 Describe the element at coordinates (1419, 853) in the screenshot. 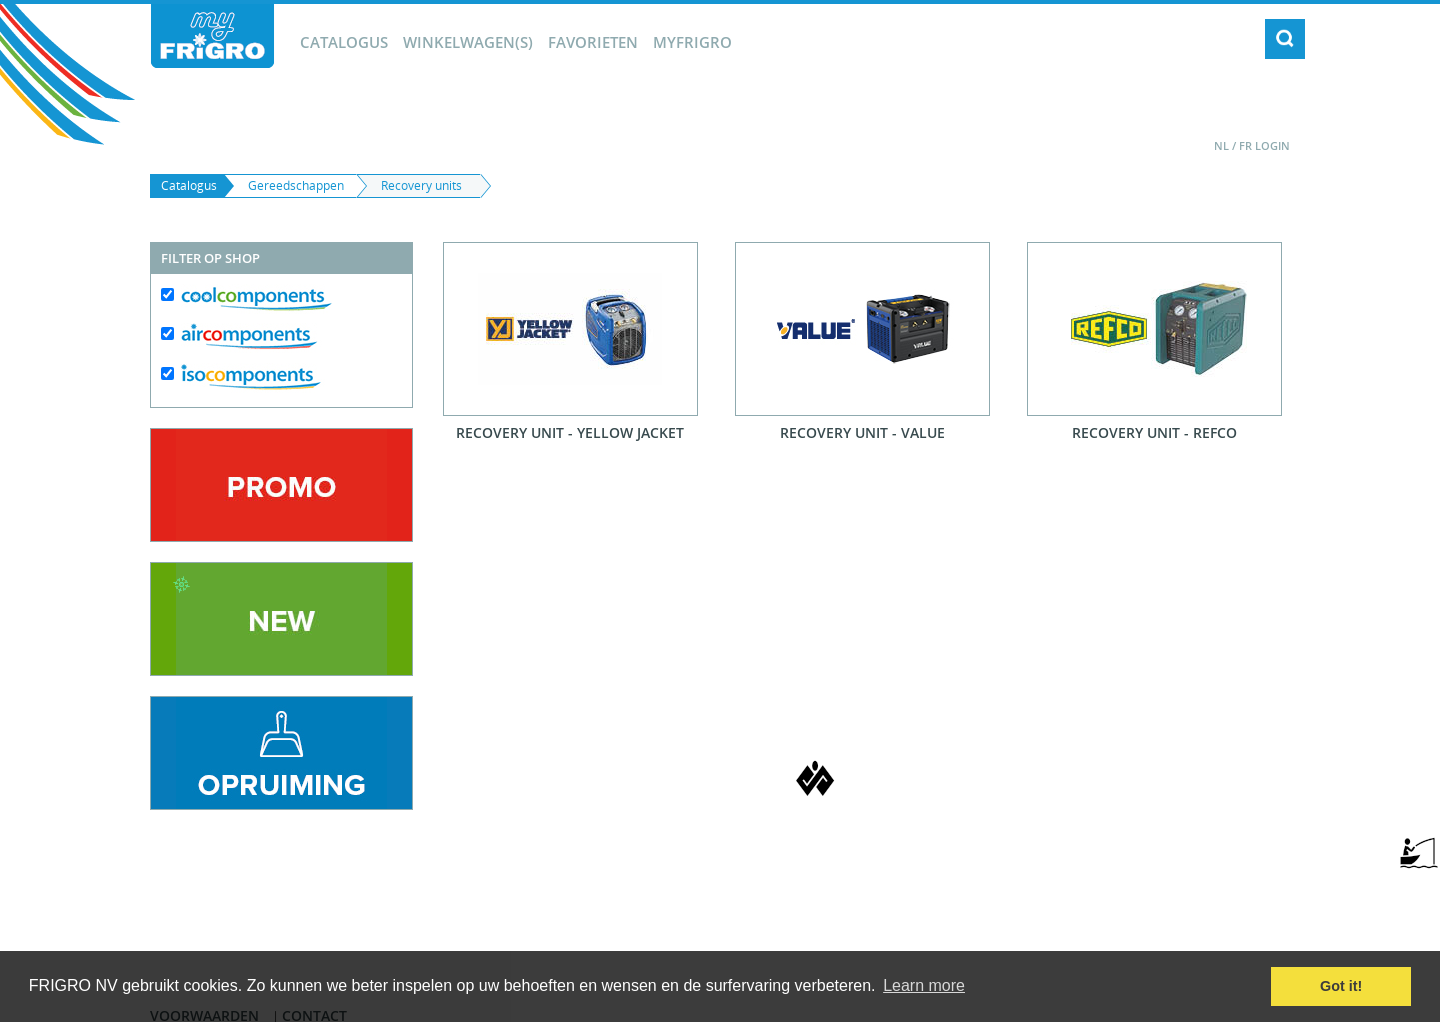

I see `access fishing activity or minigame` at that location.